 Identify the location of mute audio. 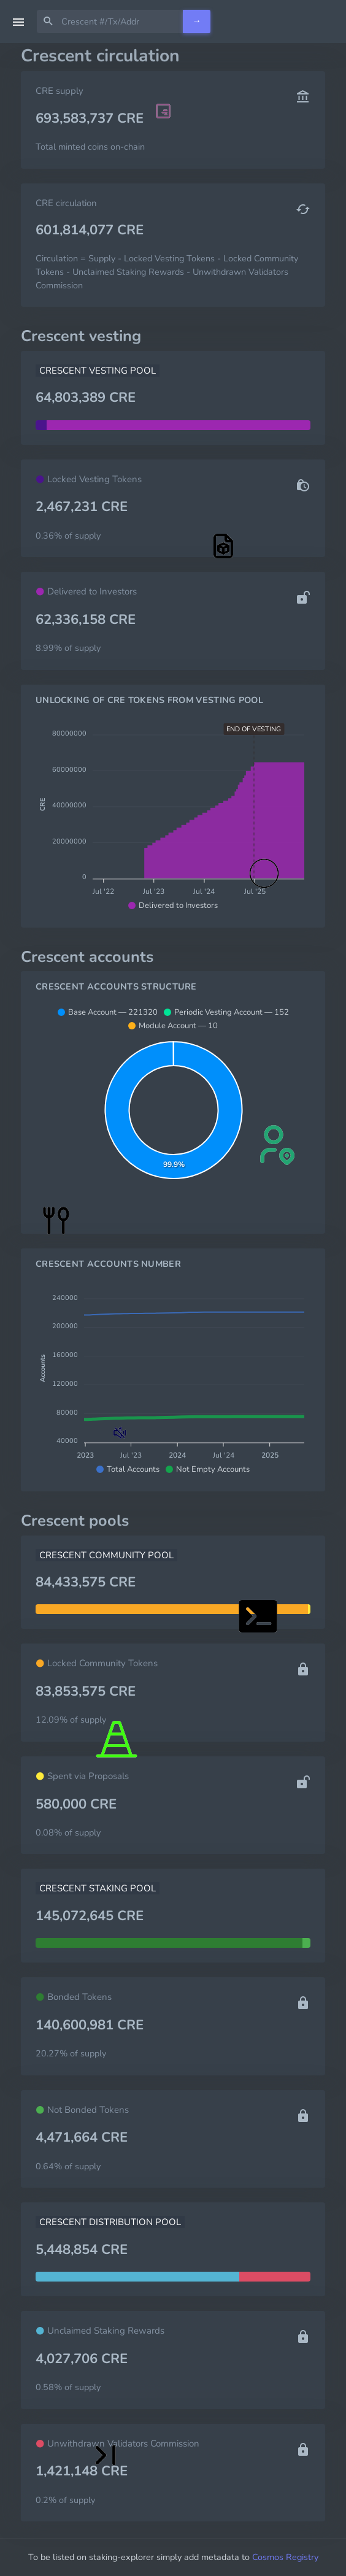
(119, 1432).